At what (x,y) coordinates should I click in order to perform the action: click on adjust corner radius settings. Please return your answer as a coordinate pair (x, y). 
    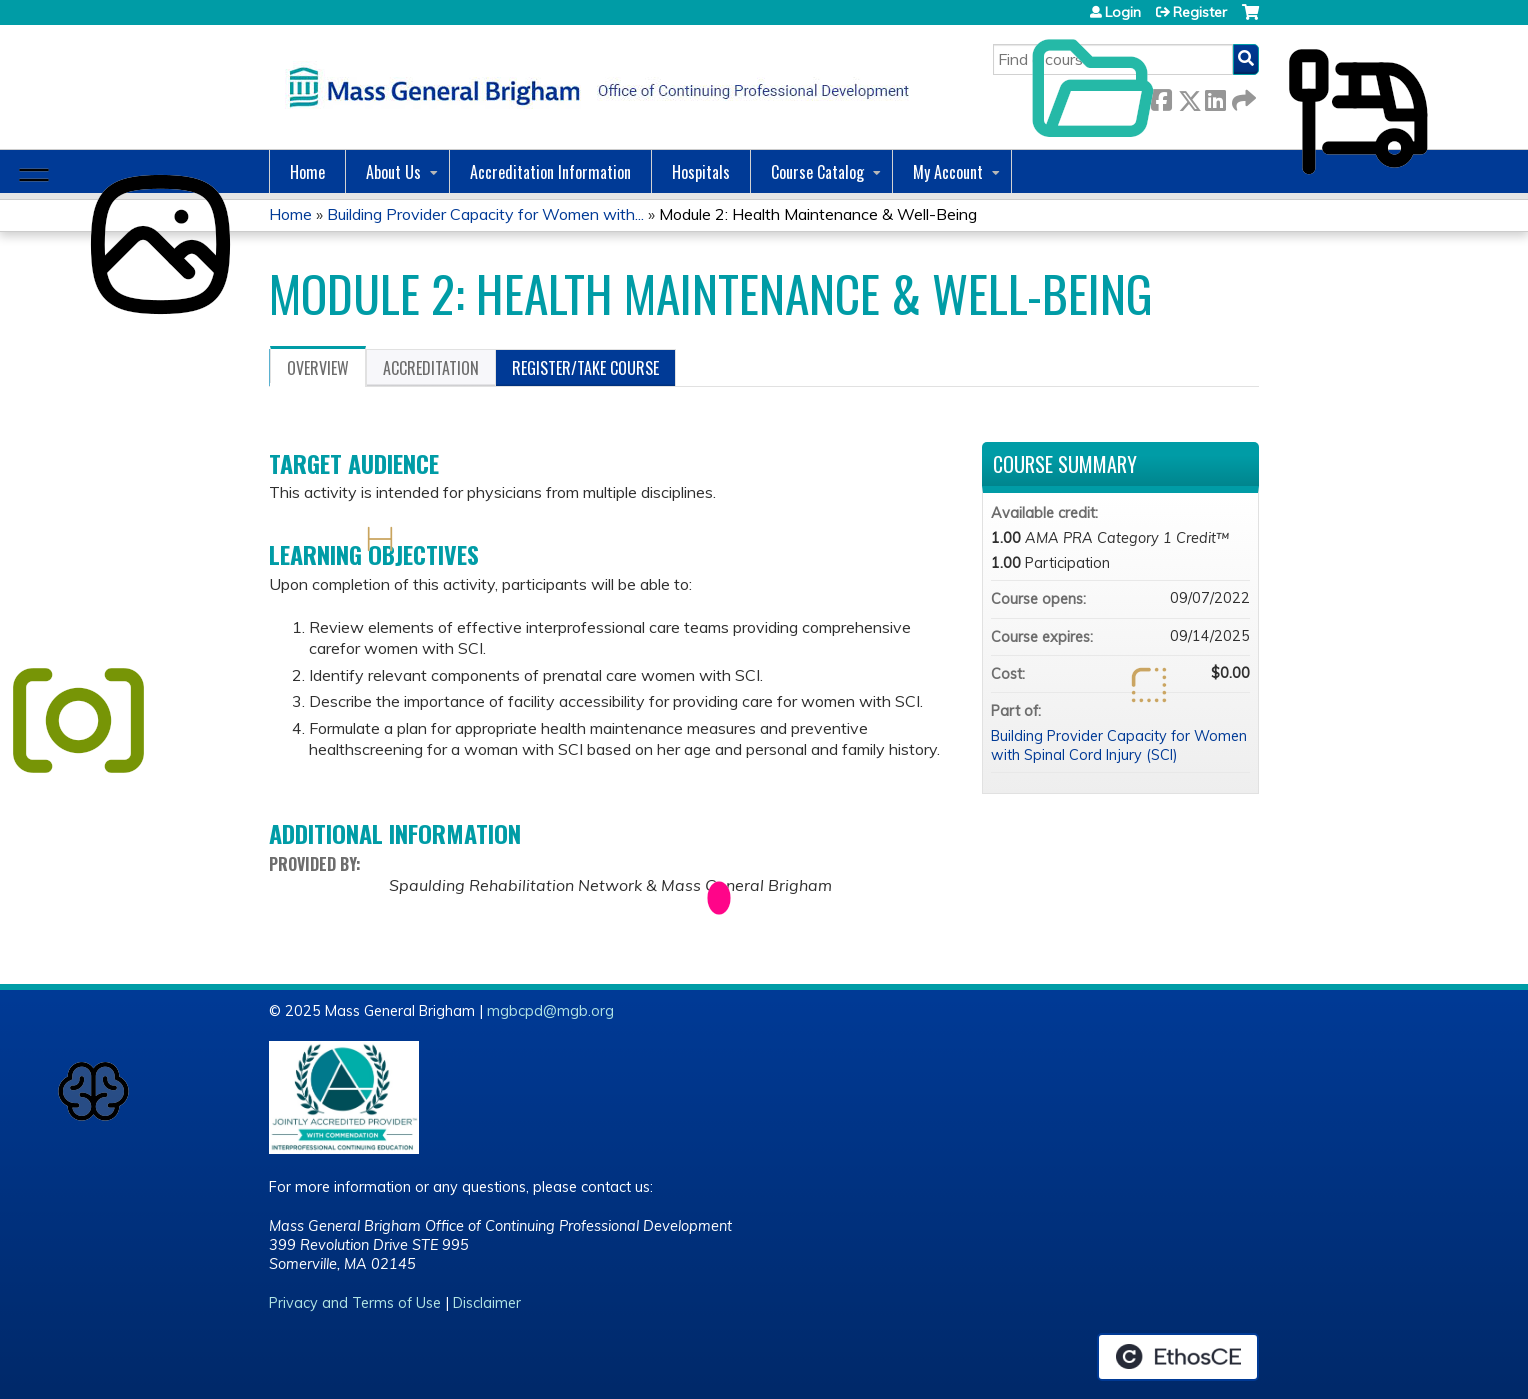
    Looking at the image, I should click on (1149, 685).